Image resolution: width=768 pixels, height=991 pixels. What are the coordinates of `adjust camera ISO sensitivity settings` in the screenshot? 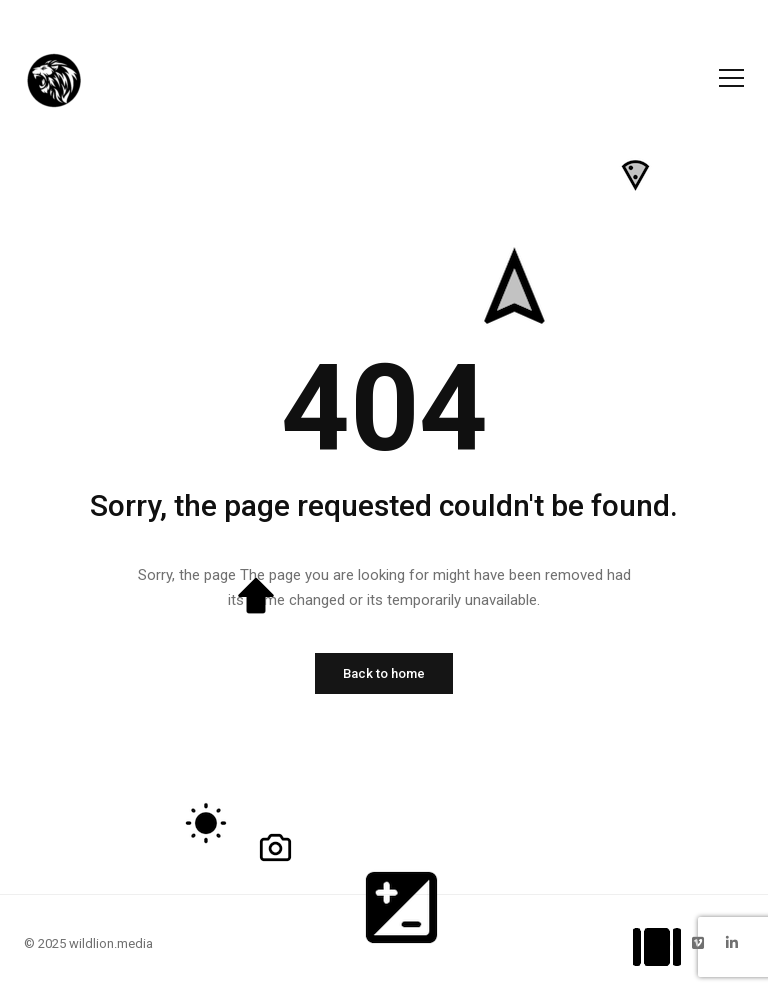 It's located at (401, 907).